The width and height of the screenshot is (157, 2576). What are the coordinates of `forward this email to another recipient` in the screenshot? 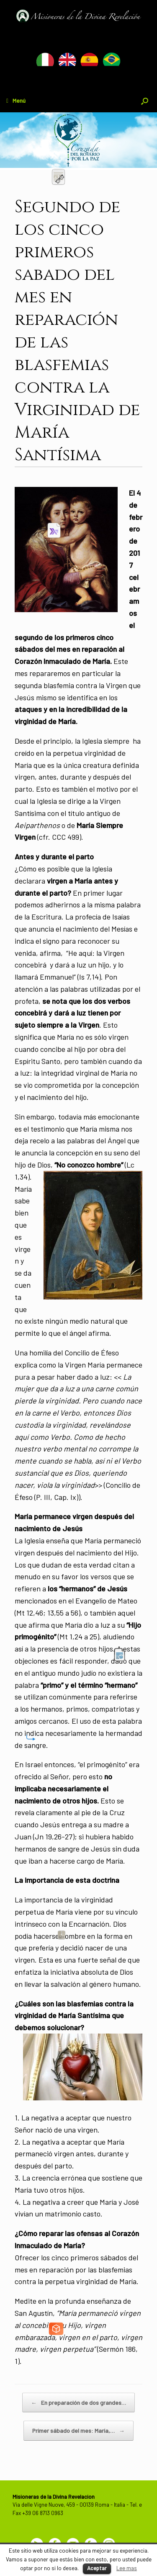 It's located at (31, 1737).